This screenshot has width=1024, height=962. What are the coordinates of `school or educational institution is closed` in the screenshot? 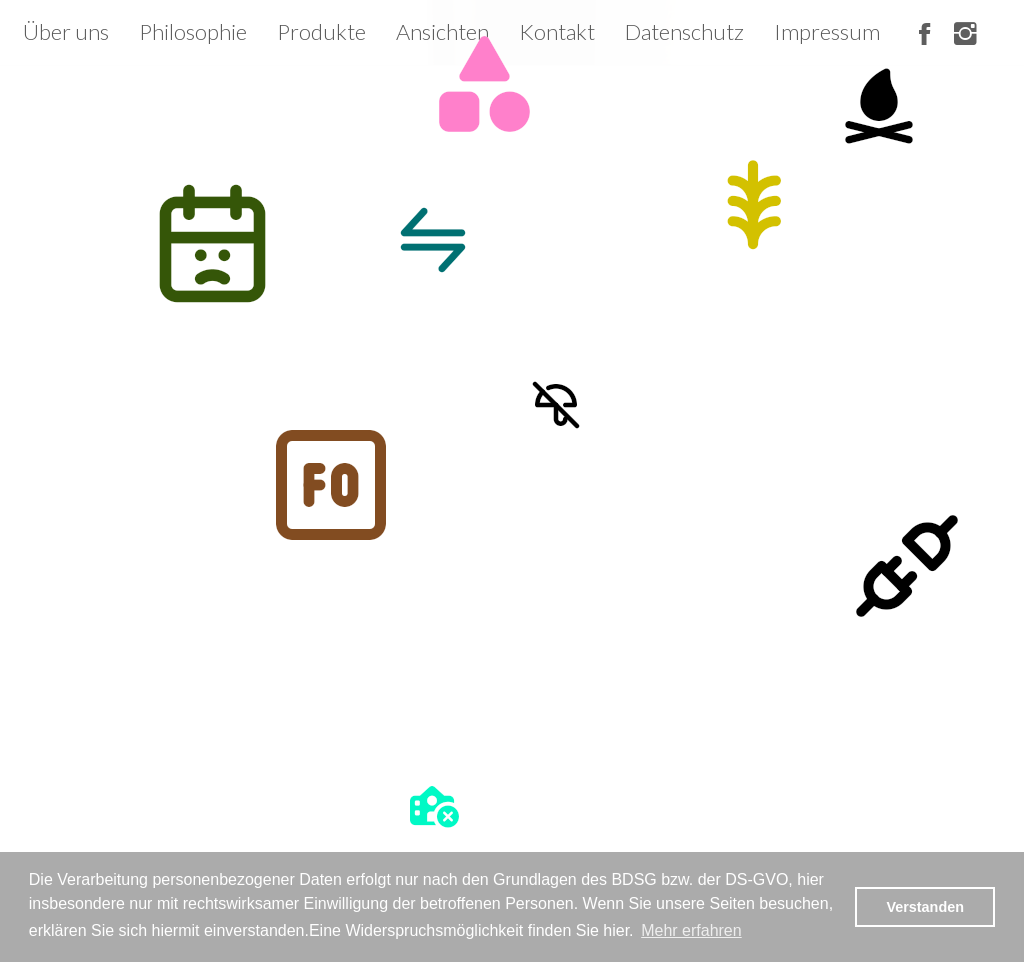 It's located at (434, 805).